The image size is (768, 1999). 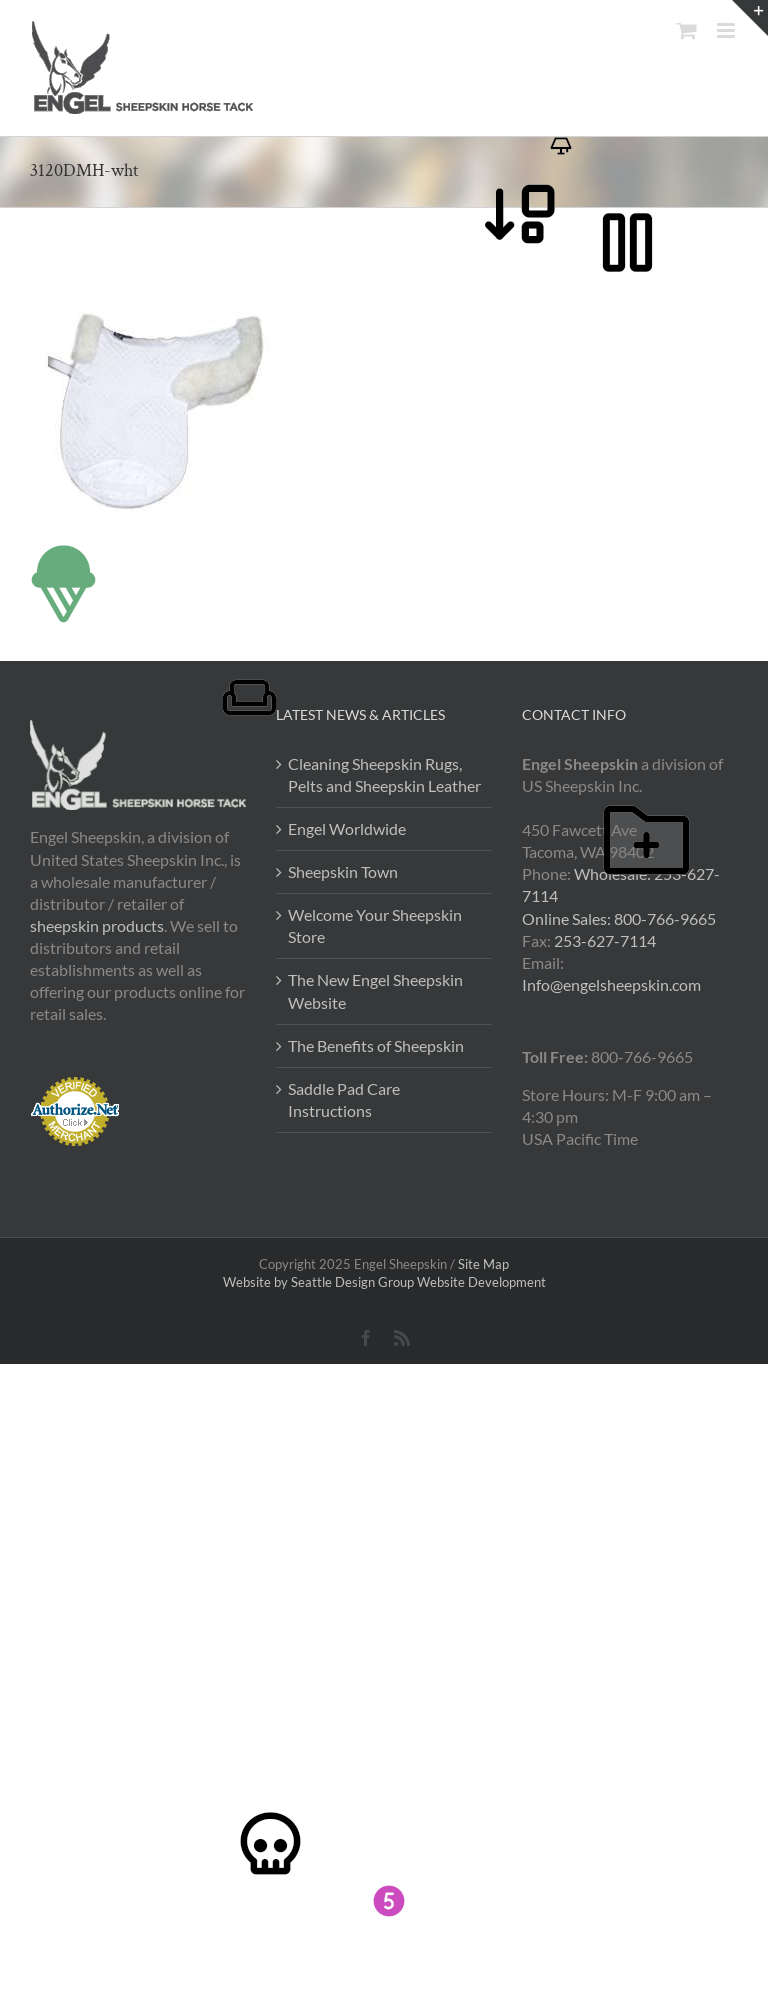 I want to click on indicates step 5 in a multi-step process, so click(x=389, y=1901).